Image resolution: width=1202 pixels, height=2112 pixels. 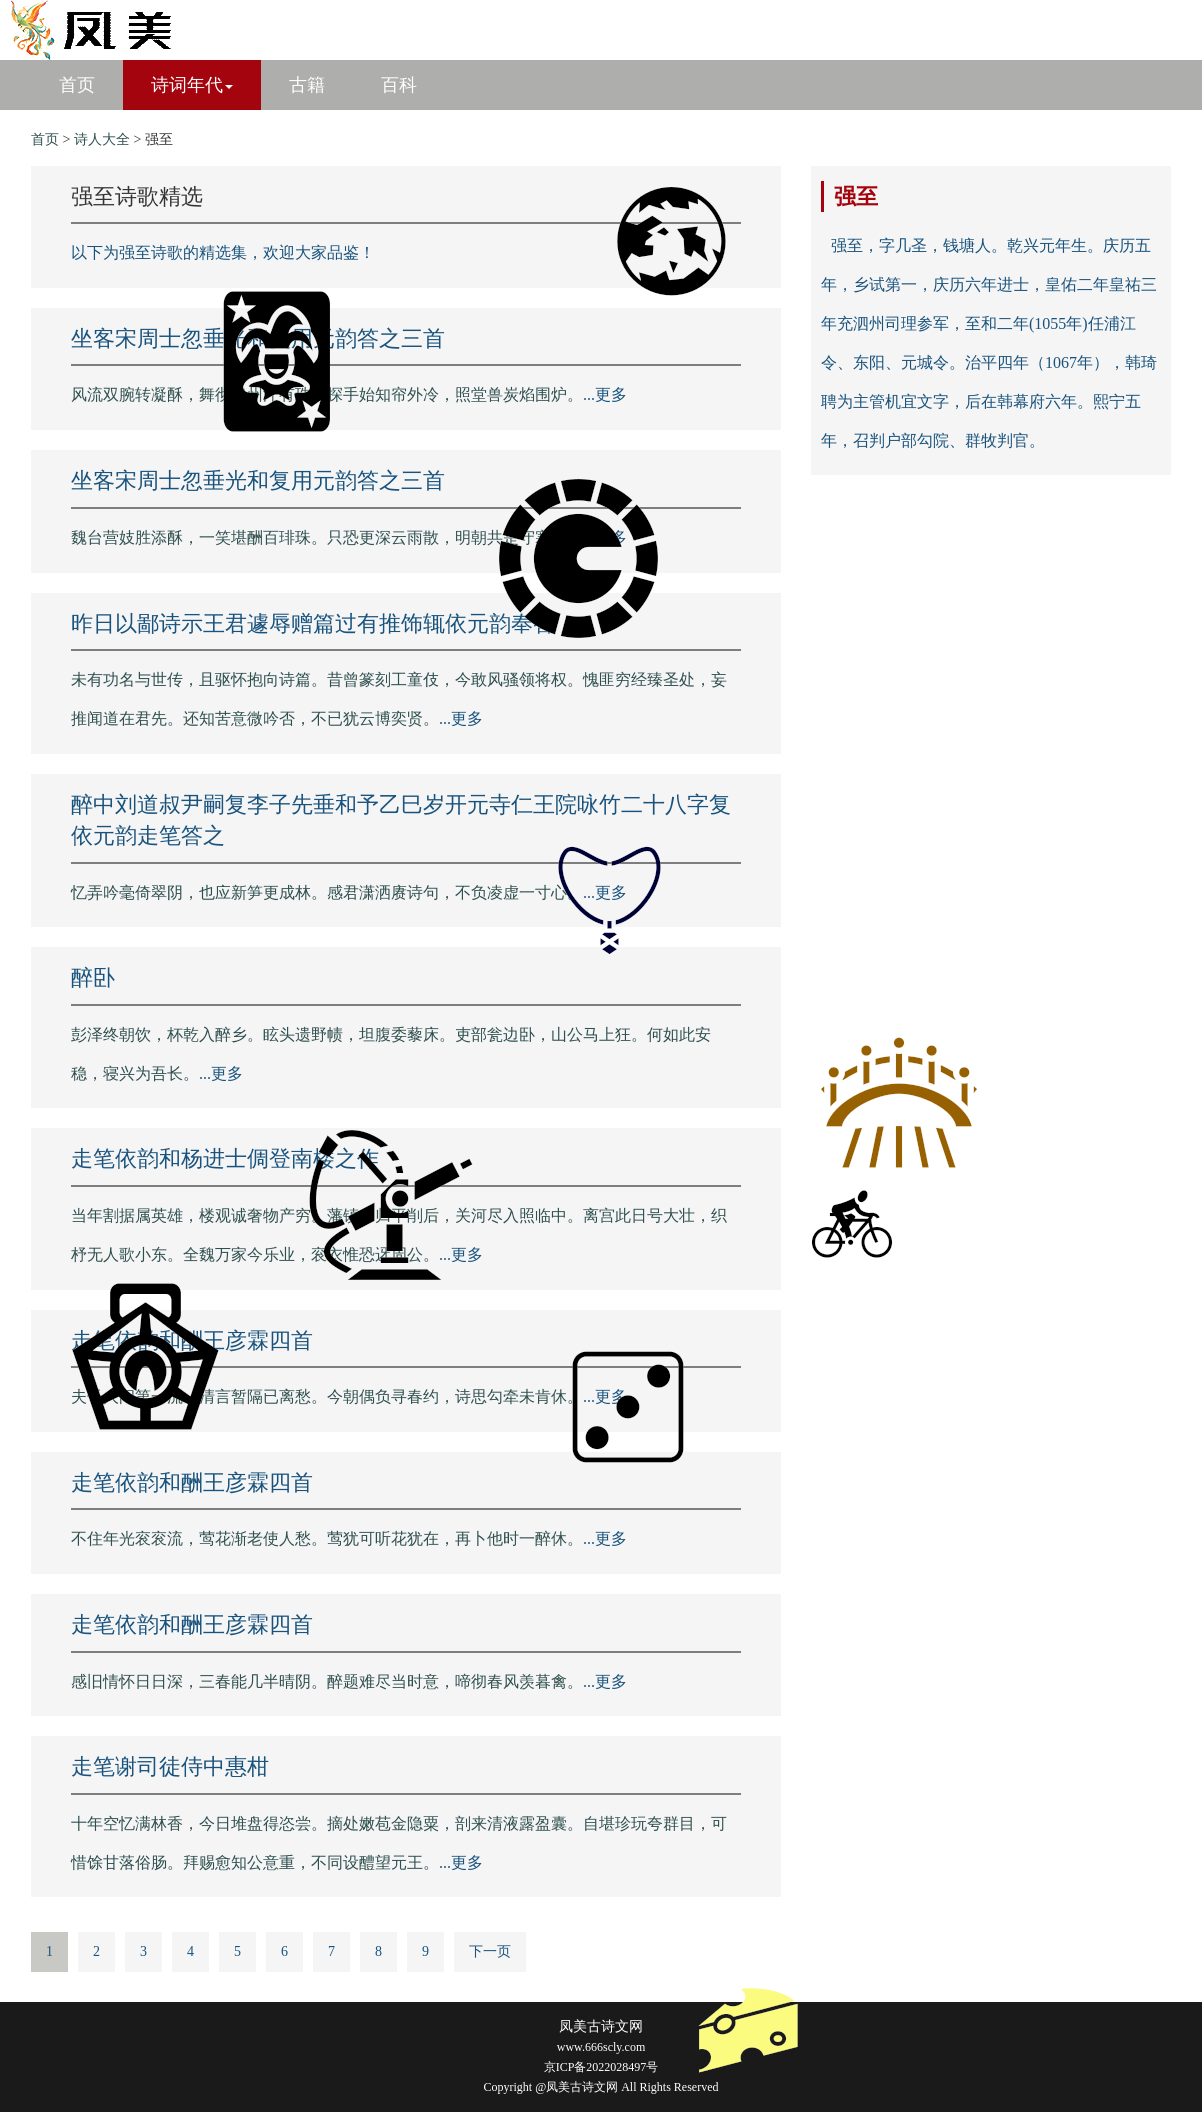 I want to click on a lantern or light source item in a game inventory, so click(x=145, y=1356).